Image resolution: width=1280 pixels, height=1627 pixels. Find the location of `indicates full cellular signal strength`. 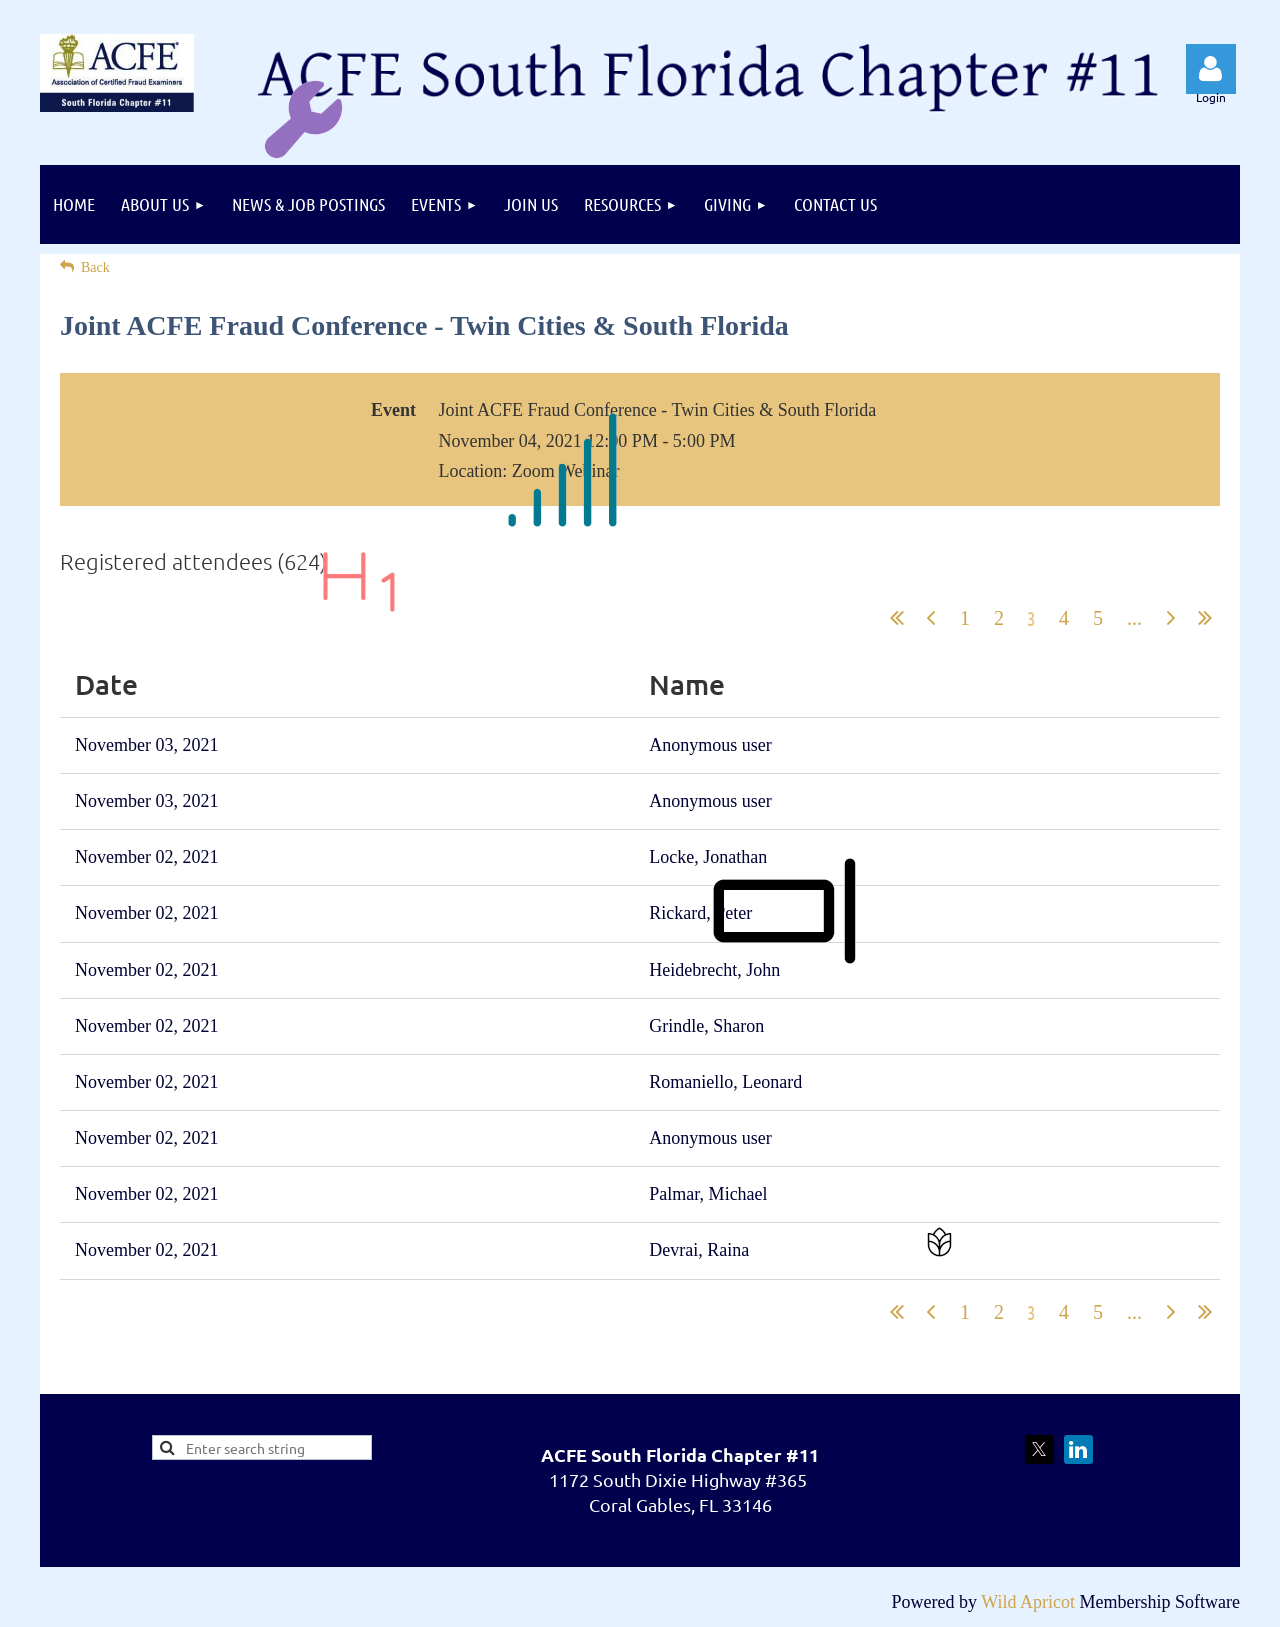

indicates full cellular signal strength is located at coordinates (567, 477).